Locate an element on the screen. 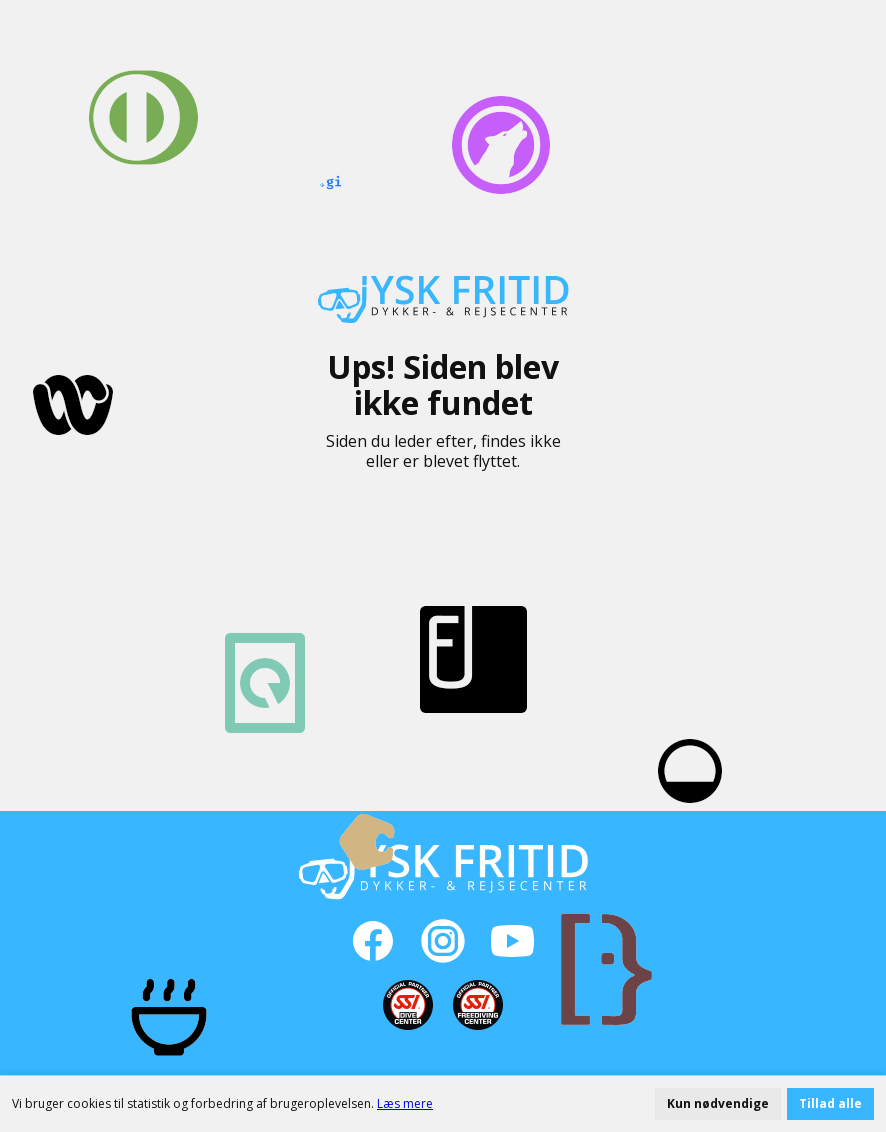 This screenshot has width=886, height=1132. open librewolf browser is located at coordinates (501, 145).